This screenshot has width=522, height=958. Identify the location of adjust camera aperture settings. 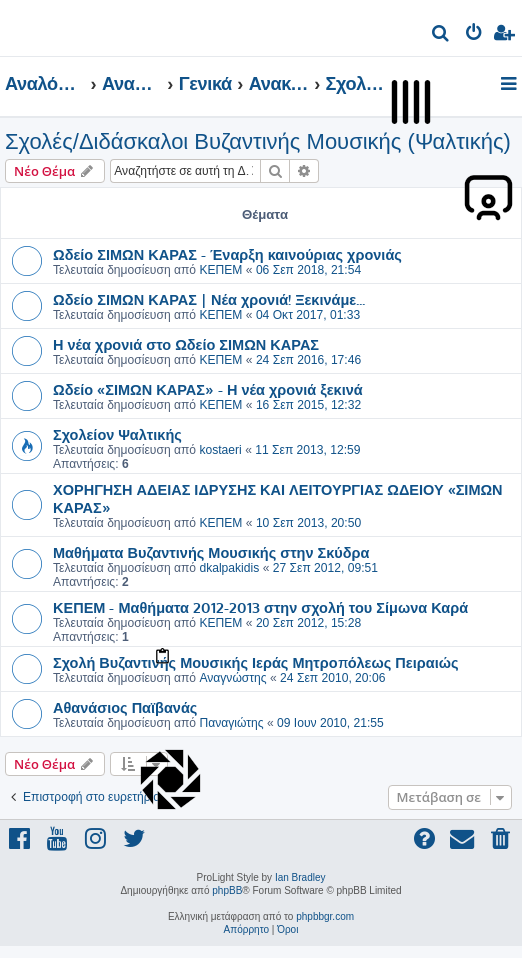
(170, 779).